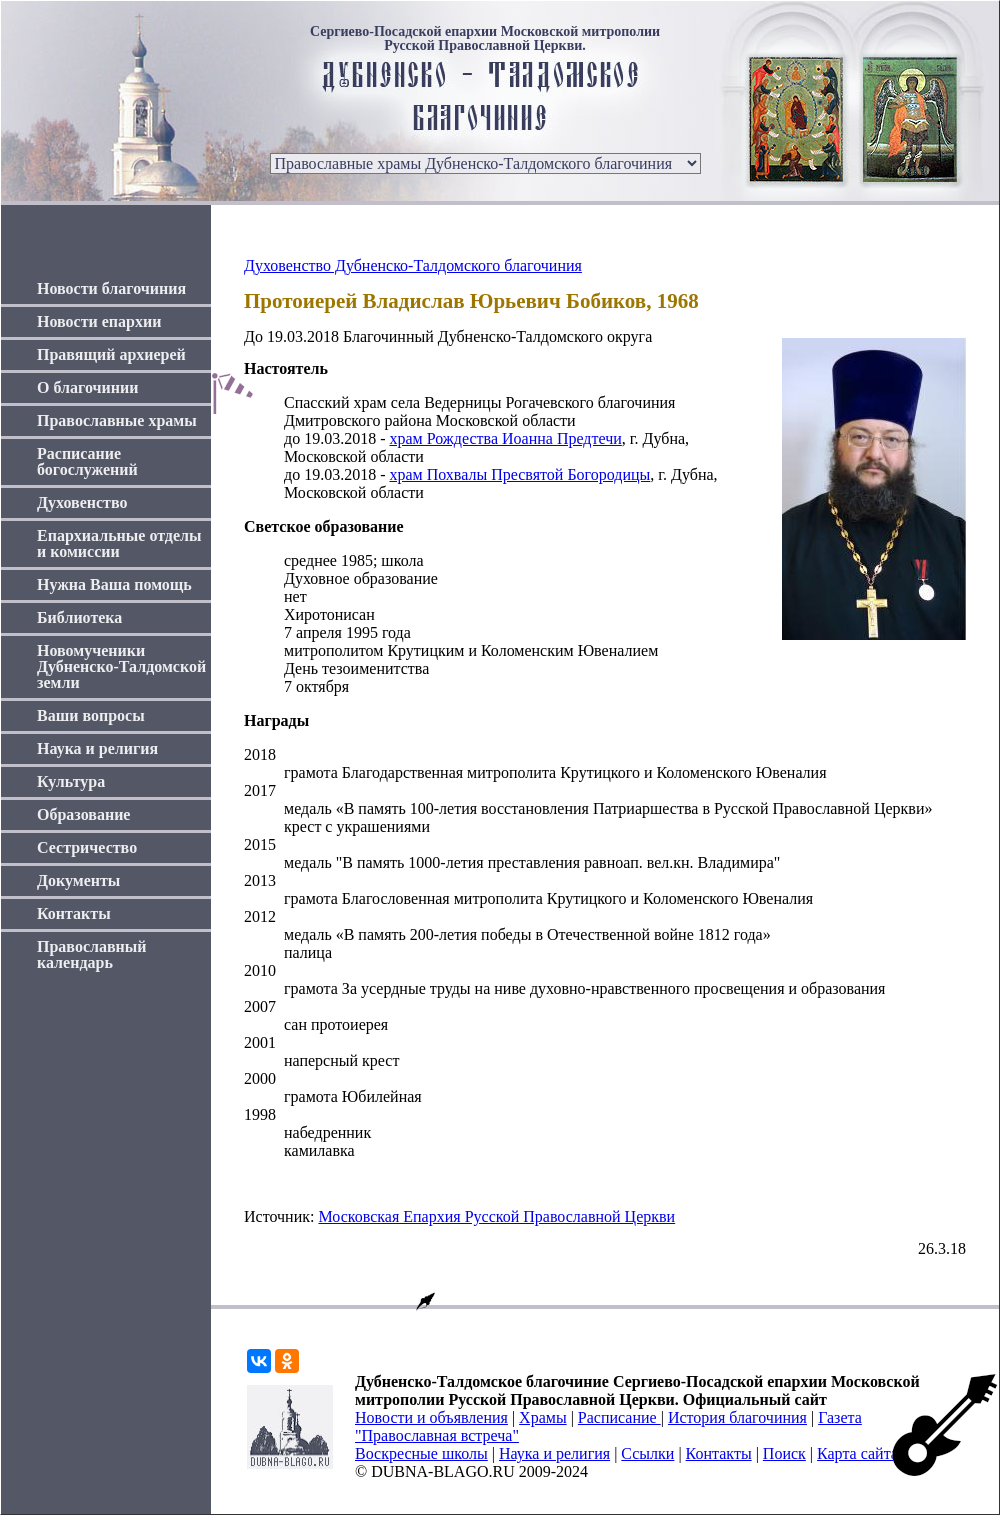 The image size is (1000, 1533). What do you see at coordinates (425, 1301) in the screenshot?
I see `decorative shell item in a game inventory` at bounding box center [425, 1301].